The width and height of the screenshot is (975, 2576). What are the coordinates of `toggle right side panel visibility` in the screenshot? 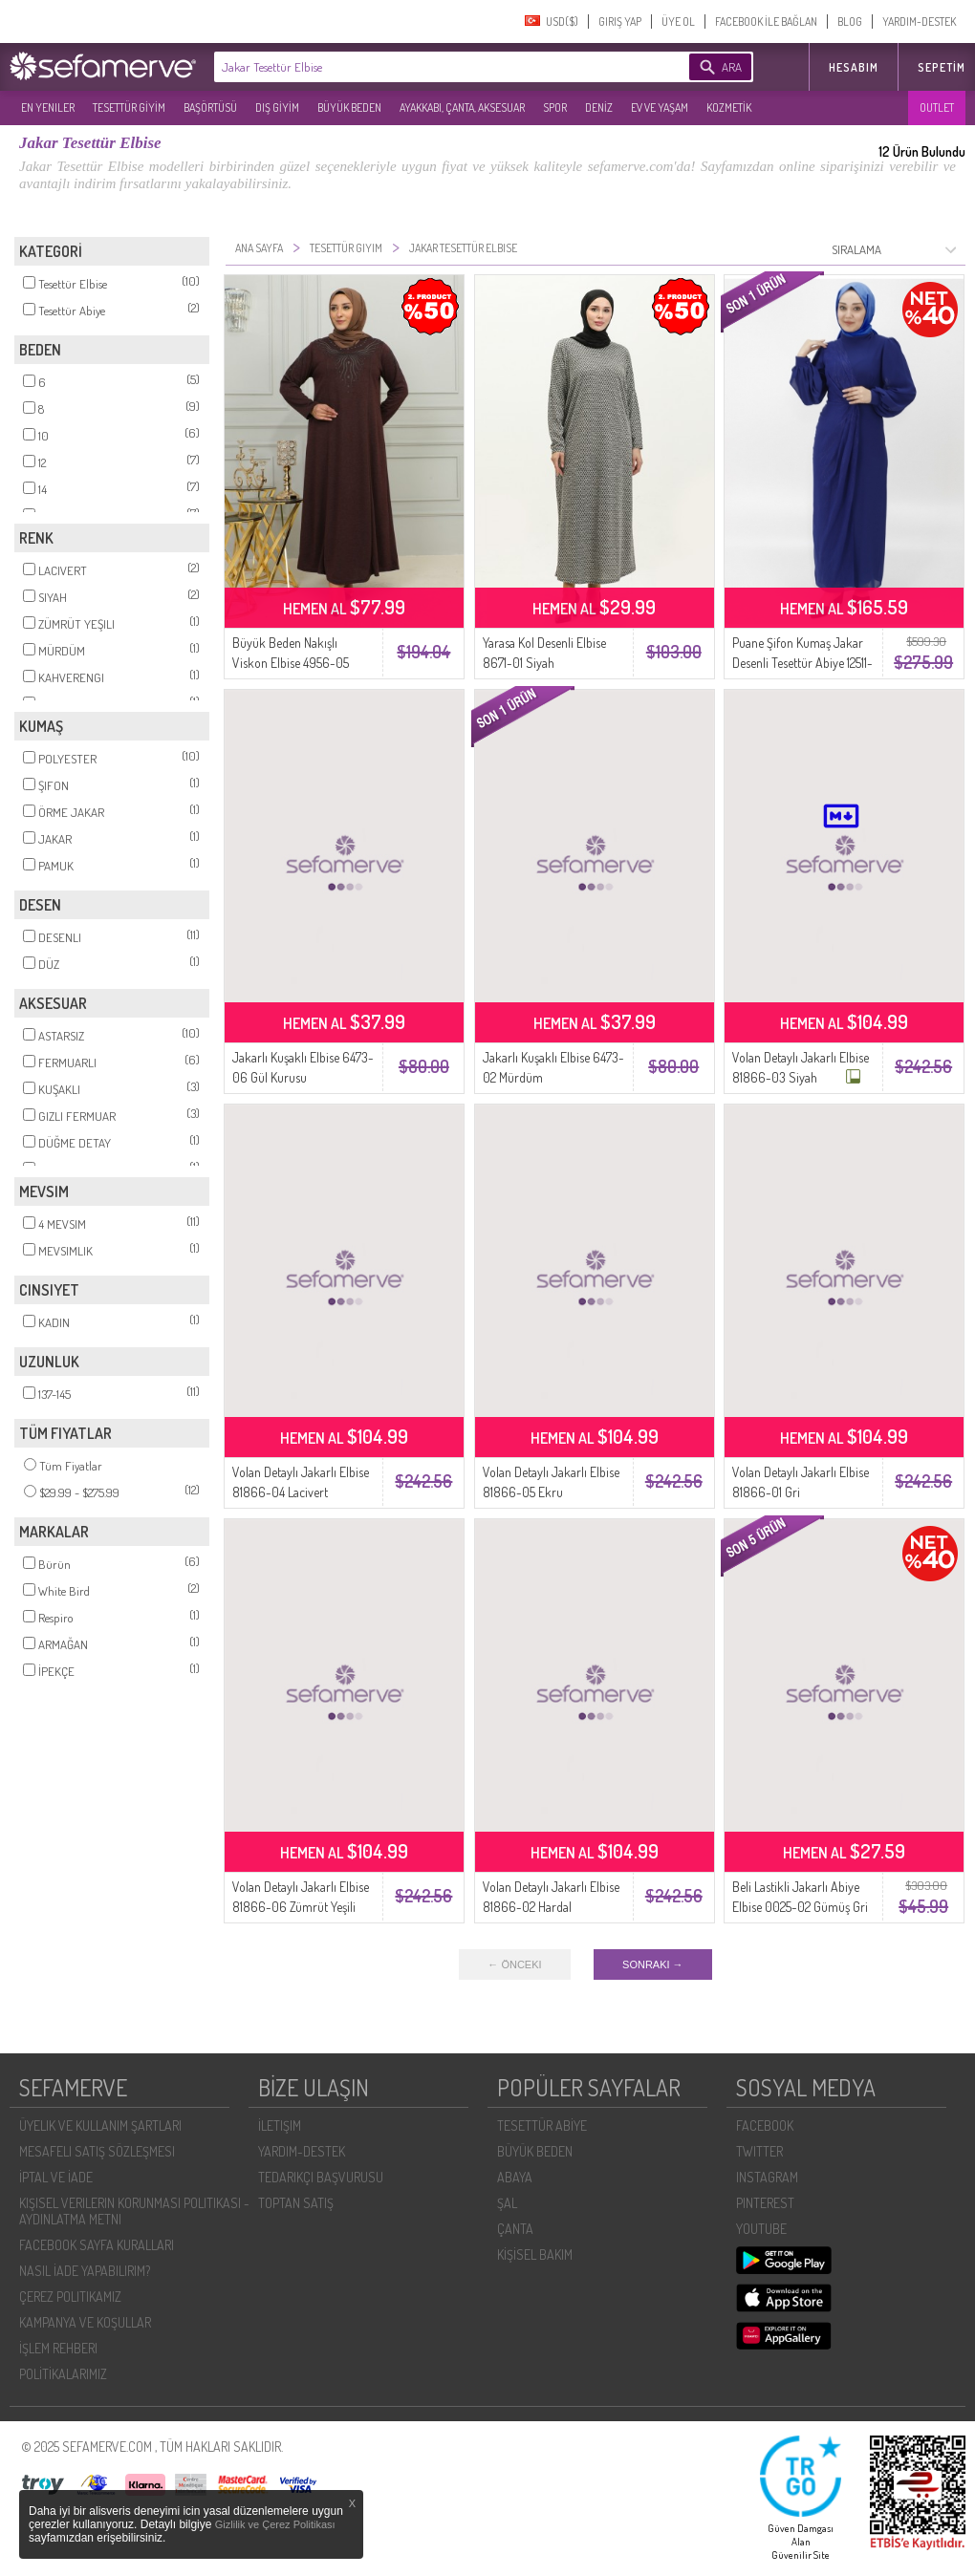 It's located at (853, 1076).